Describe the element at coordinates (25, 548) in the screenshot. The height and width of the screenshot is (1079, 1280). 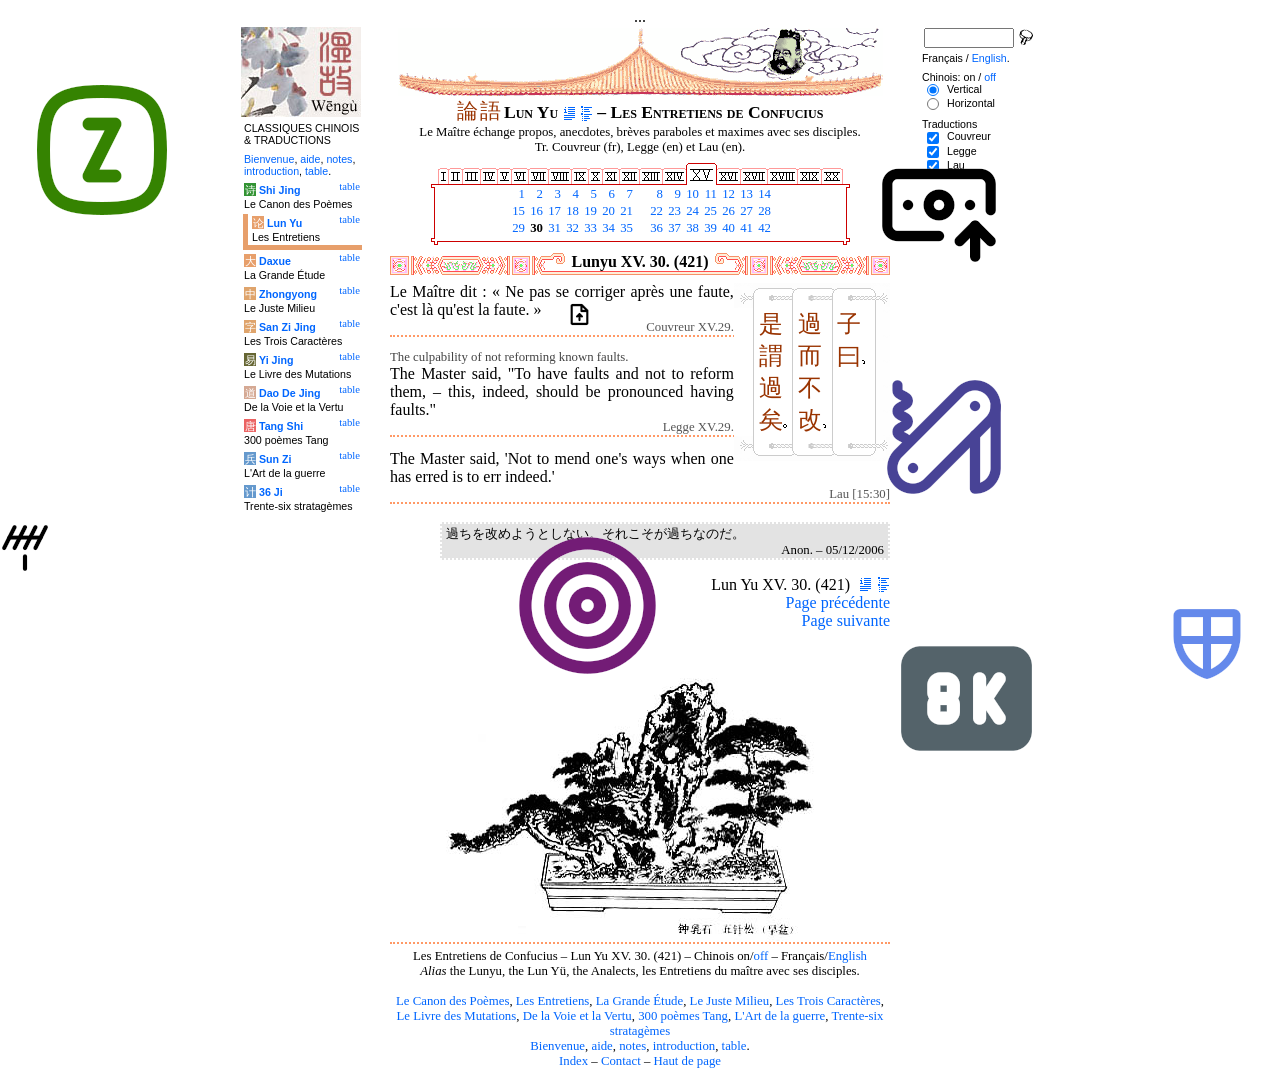
I see `indicates wireless signal or broadcast status` at that location.